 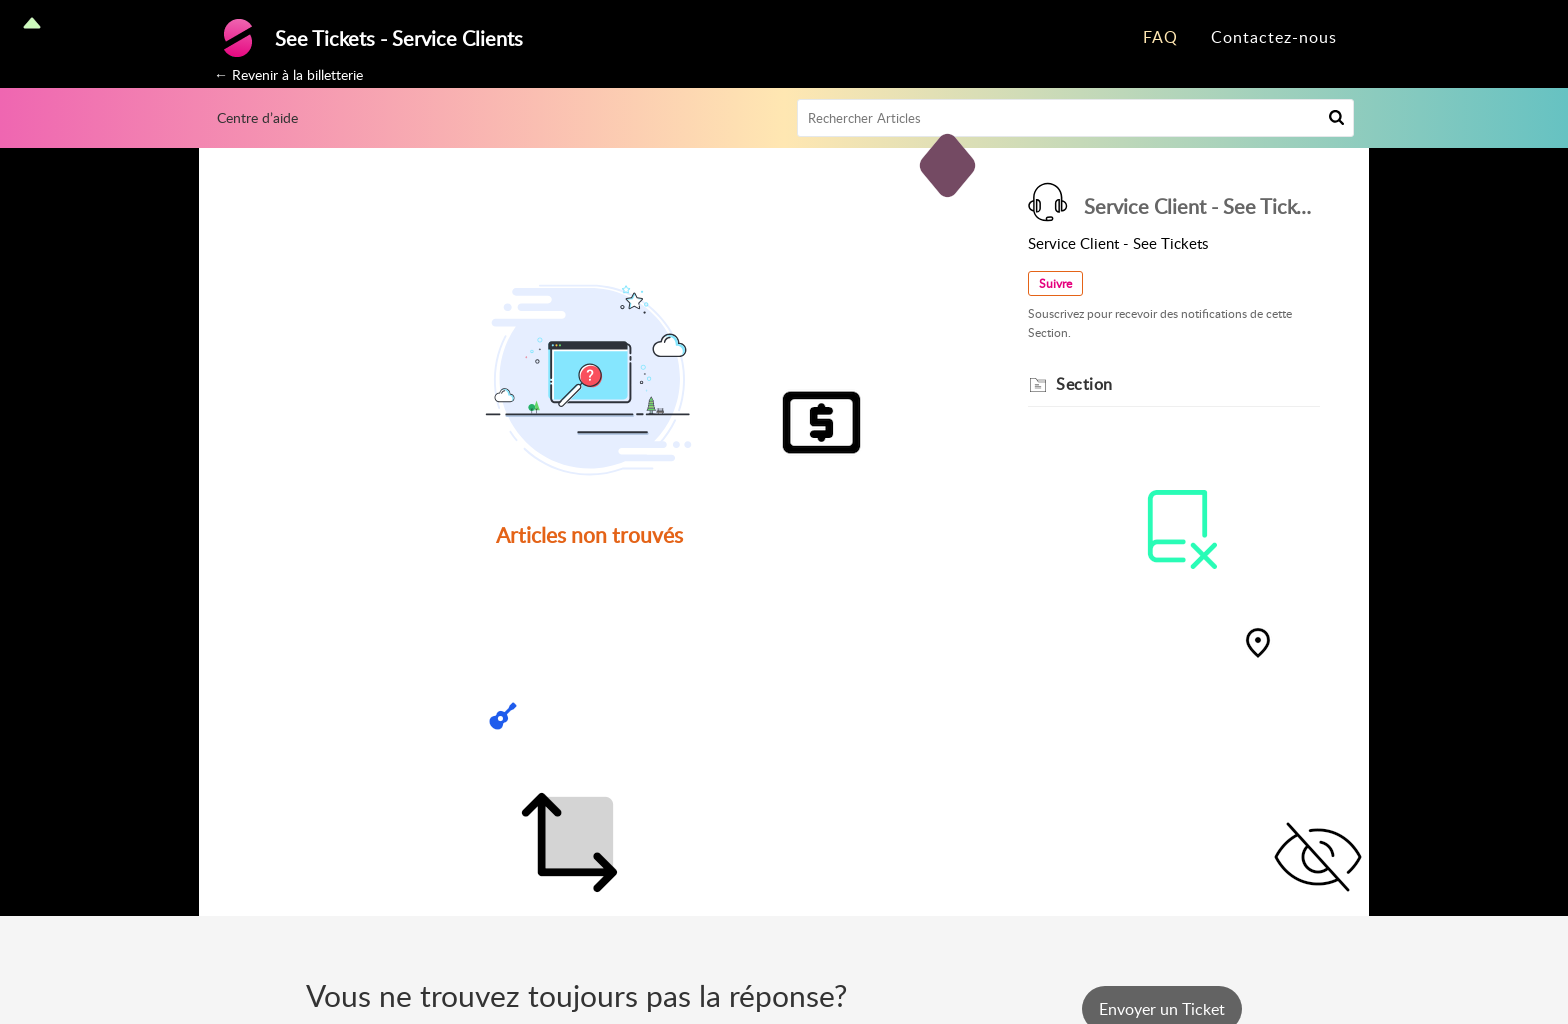 I want to click on collapse an expanded section or dropdown, so click(x=32, y=23).